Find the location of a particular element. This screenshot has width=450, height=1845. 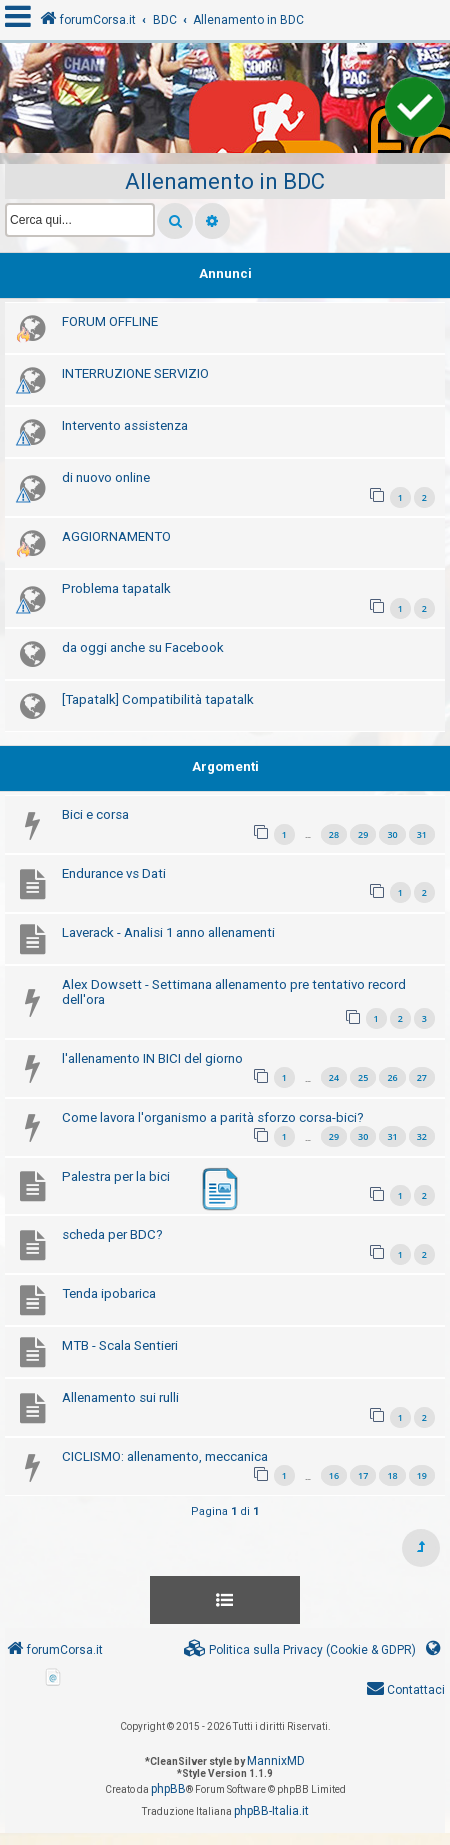

an email message file is located at coordinates (53, 1677).